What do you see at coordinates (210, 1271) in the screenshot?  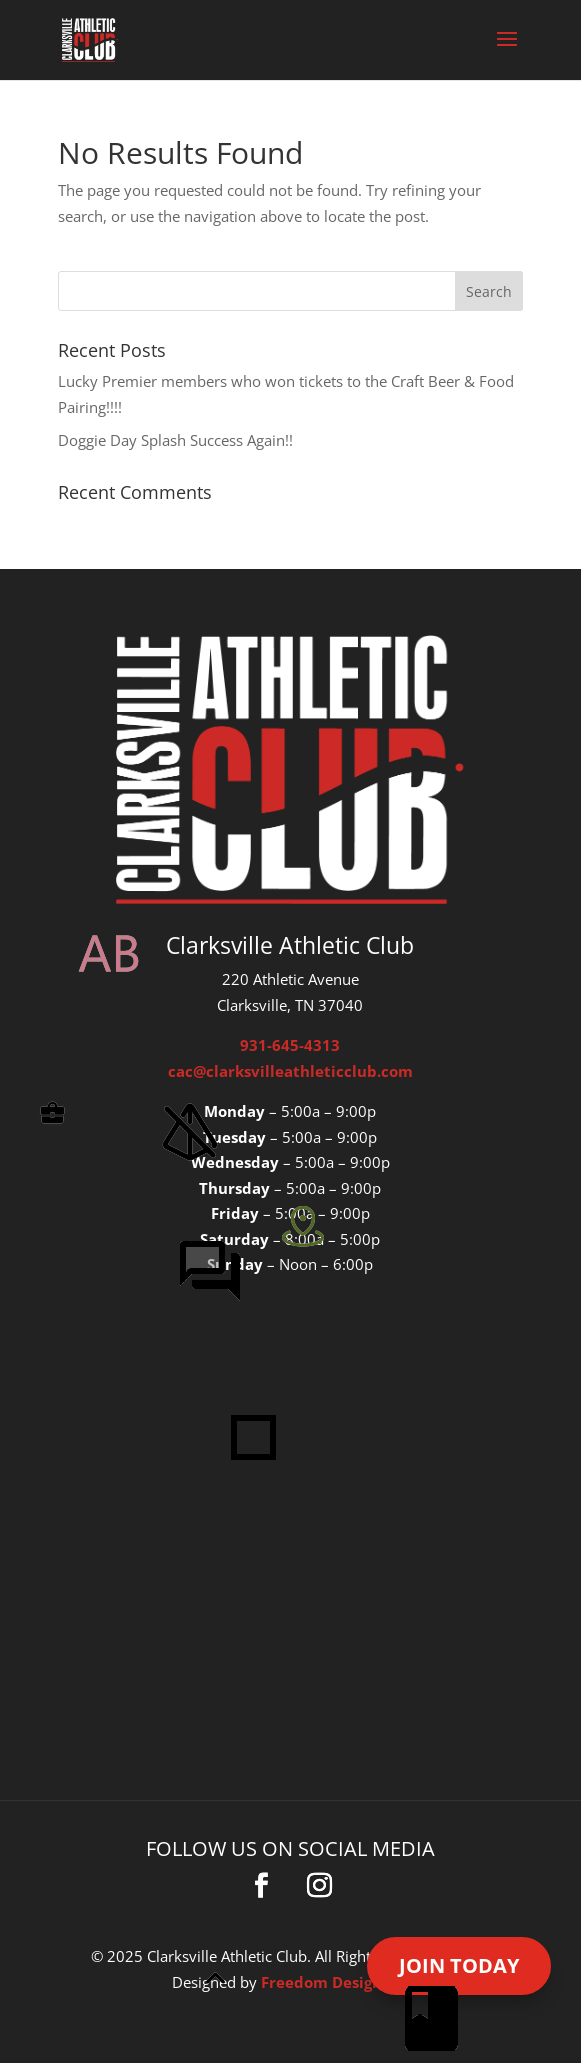 I see `open messages or chat` at bounding box center [210, 1271].